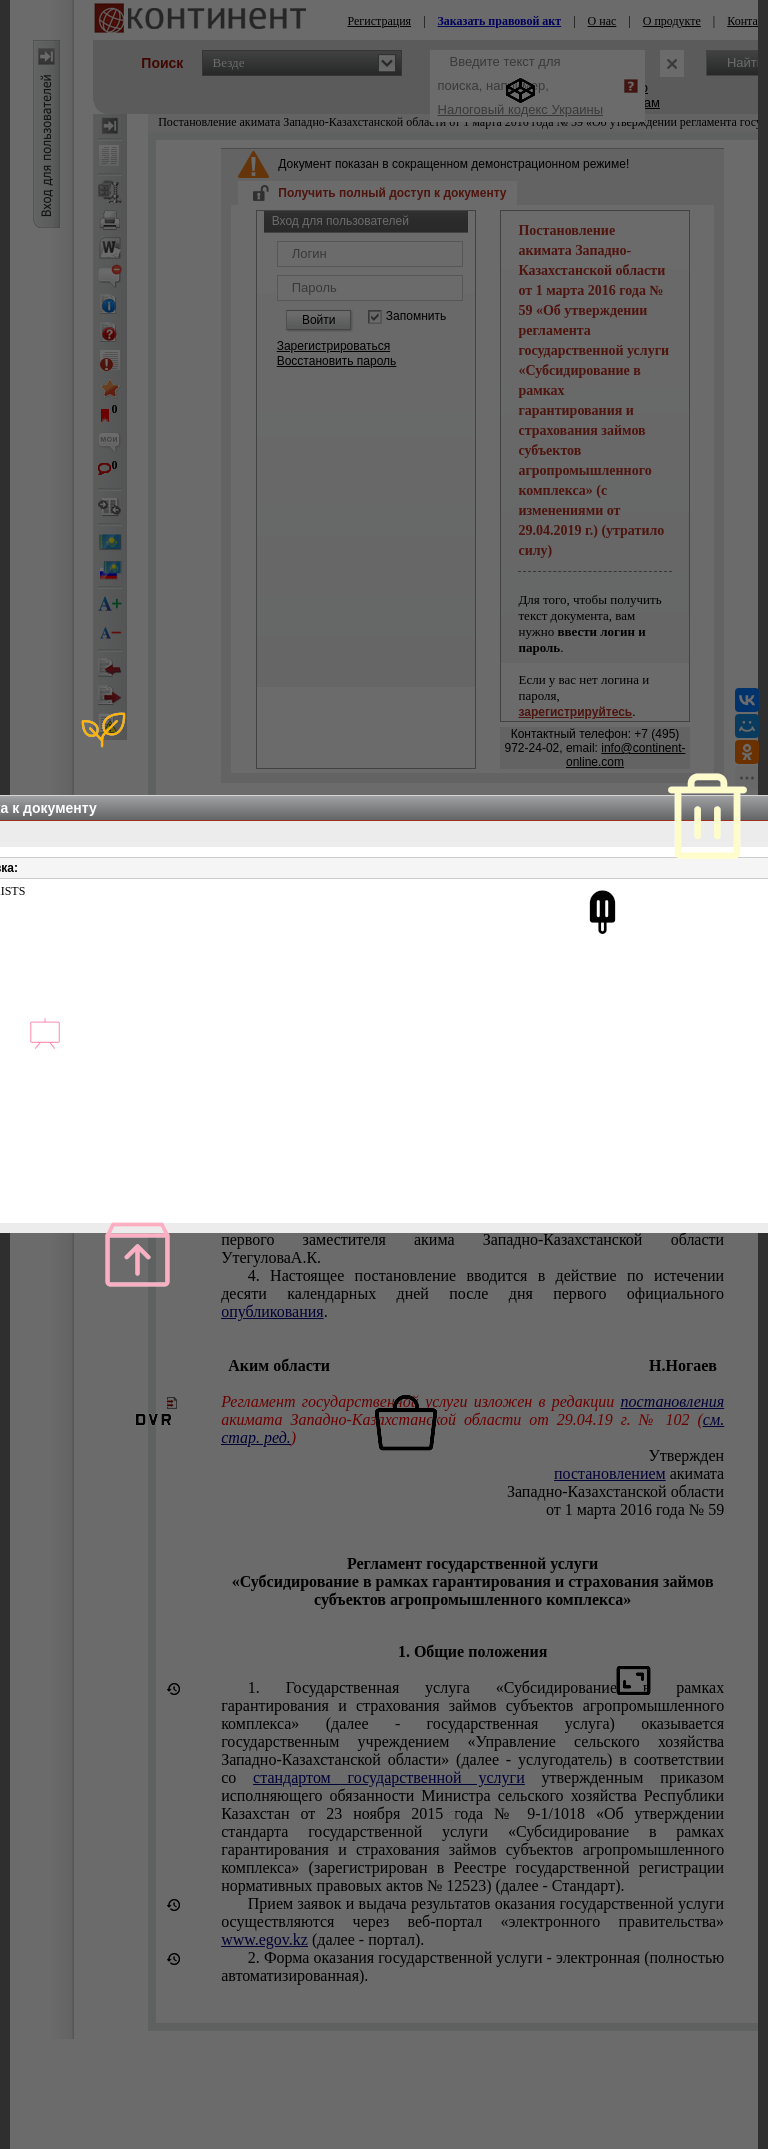 The width and height of the screenshot is (768, 2149). What do you see at coordinates (45, 1034) in the screenshot?
I see `start or view a presentation` at bounding box center [45, 1034].